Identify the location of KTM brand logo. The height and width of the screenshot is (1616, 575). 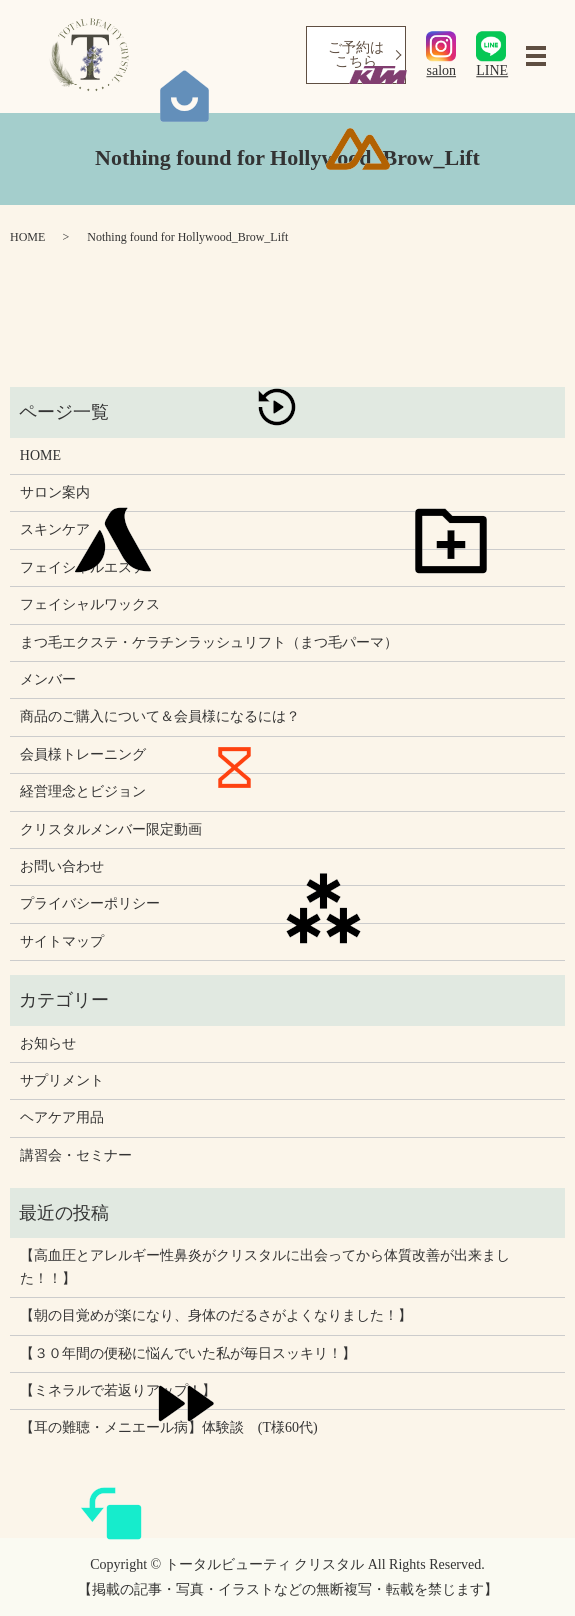
(378, 75).